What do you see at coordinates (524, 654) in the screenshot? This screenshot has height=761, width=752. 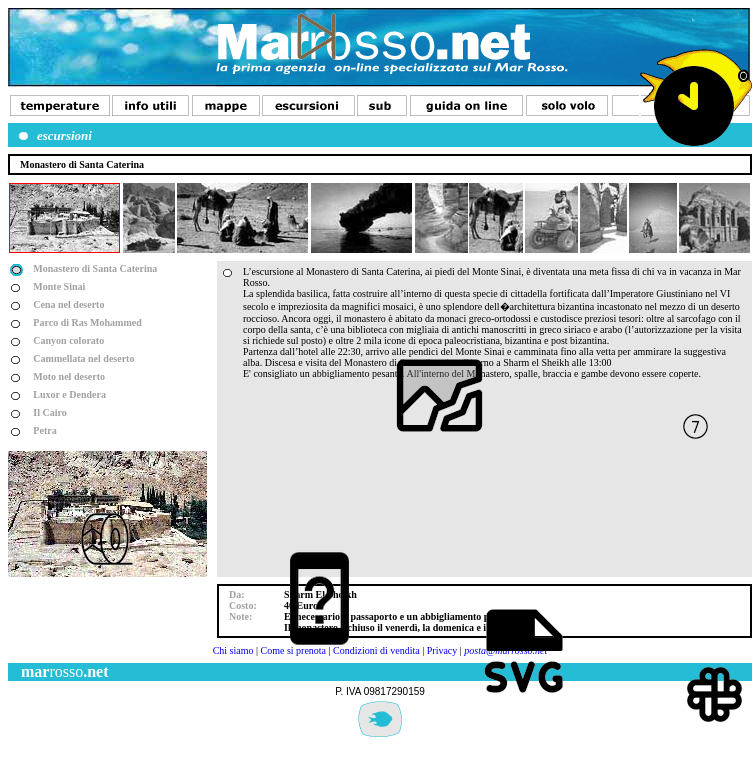 I see `an SVG file type indicator` at bounding box center [524, 654].